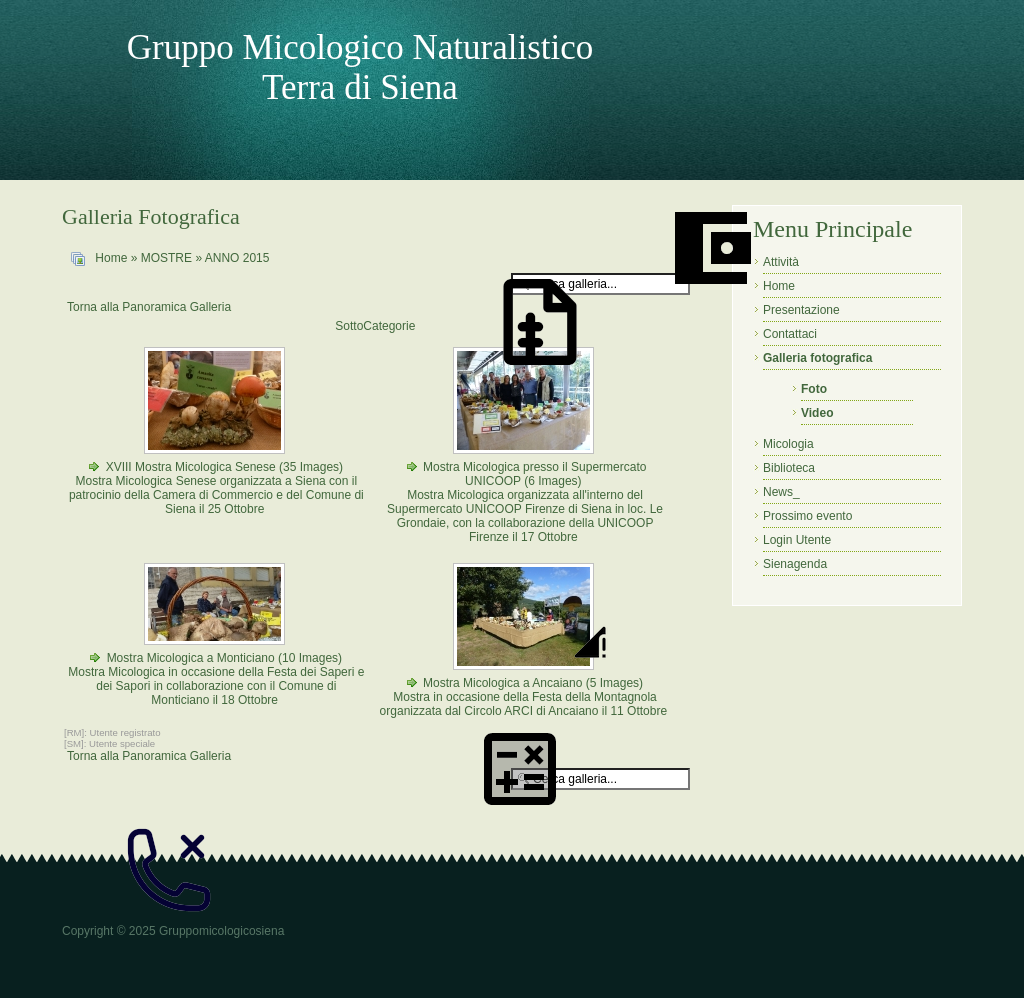  I want to click on open calculator tool, so click(520, 769).